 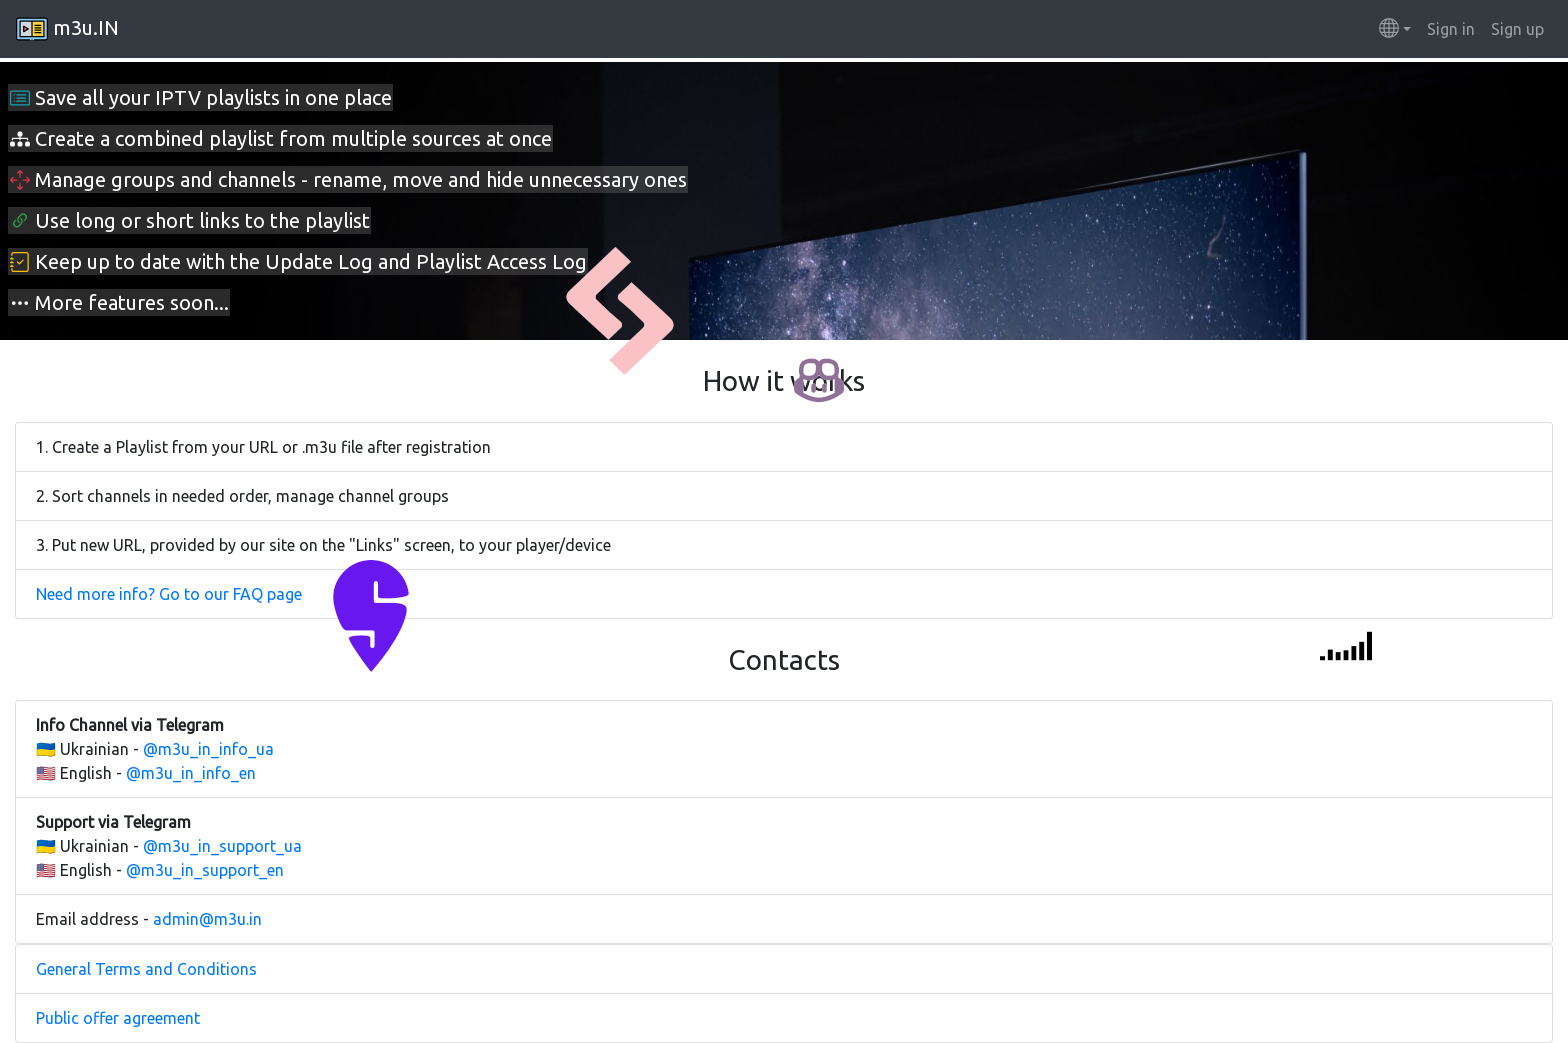 I want to click on open the Swiggy food delivery app, so click(x=371, y=616).